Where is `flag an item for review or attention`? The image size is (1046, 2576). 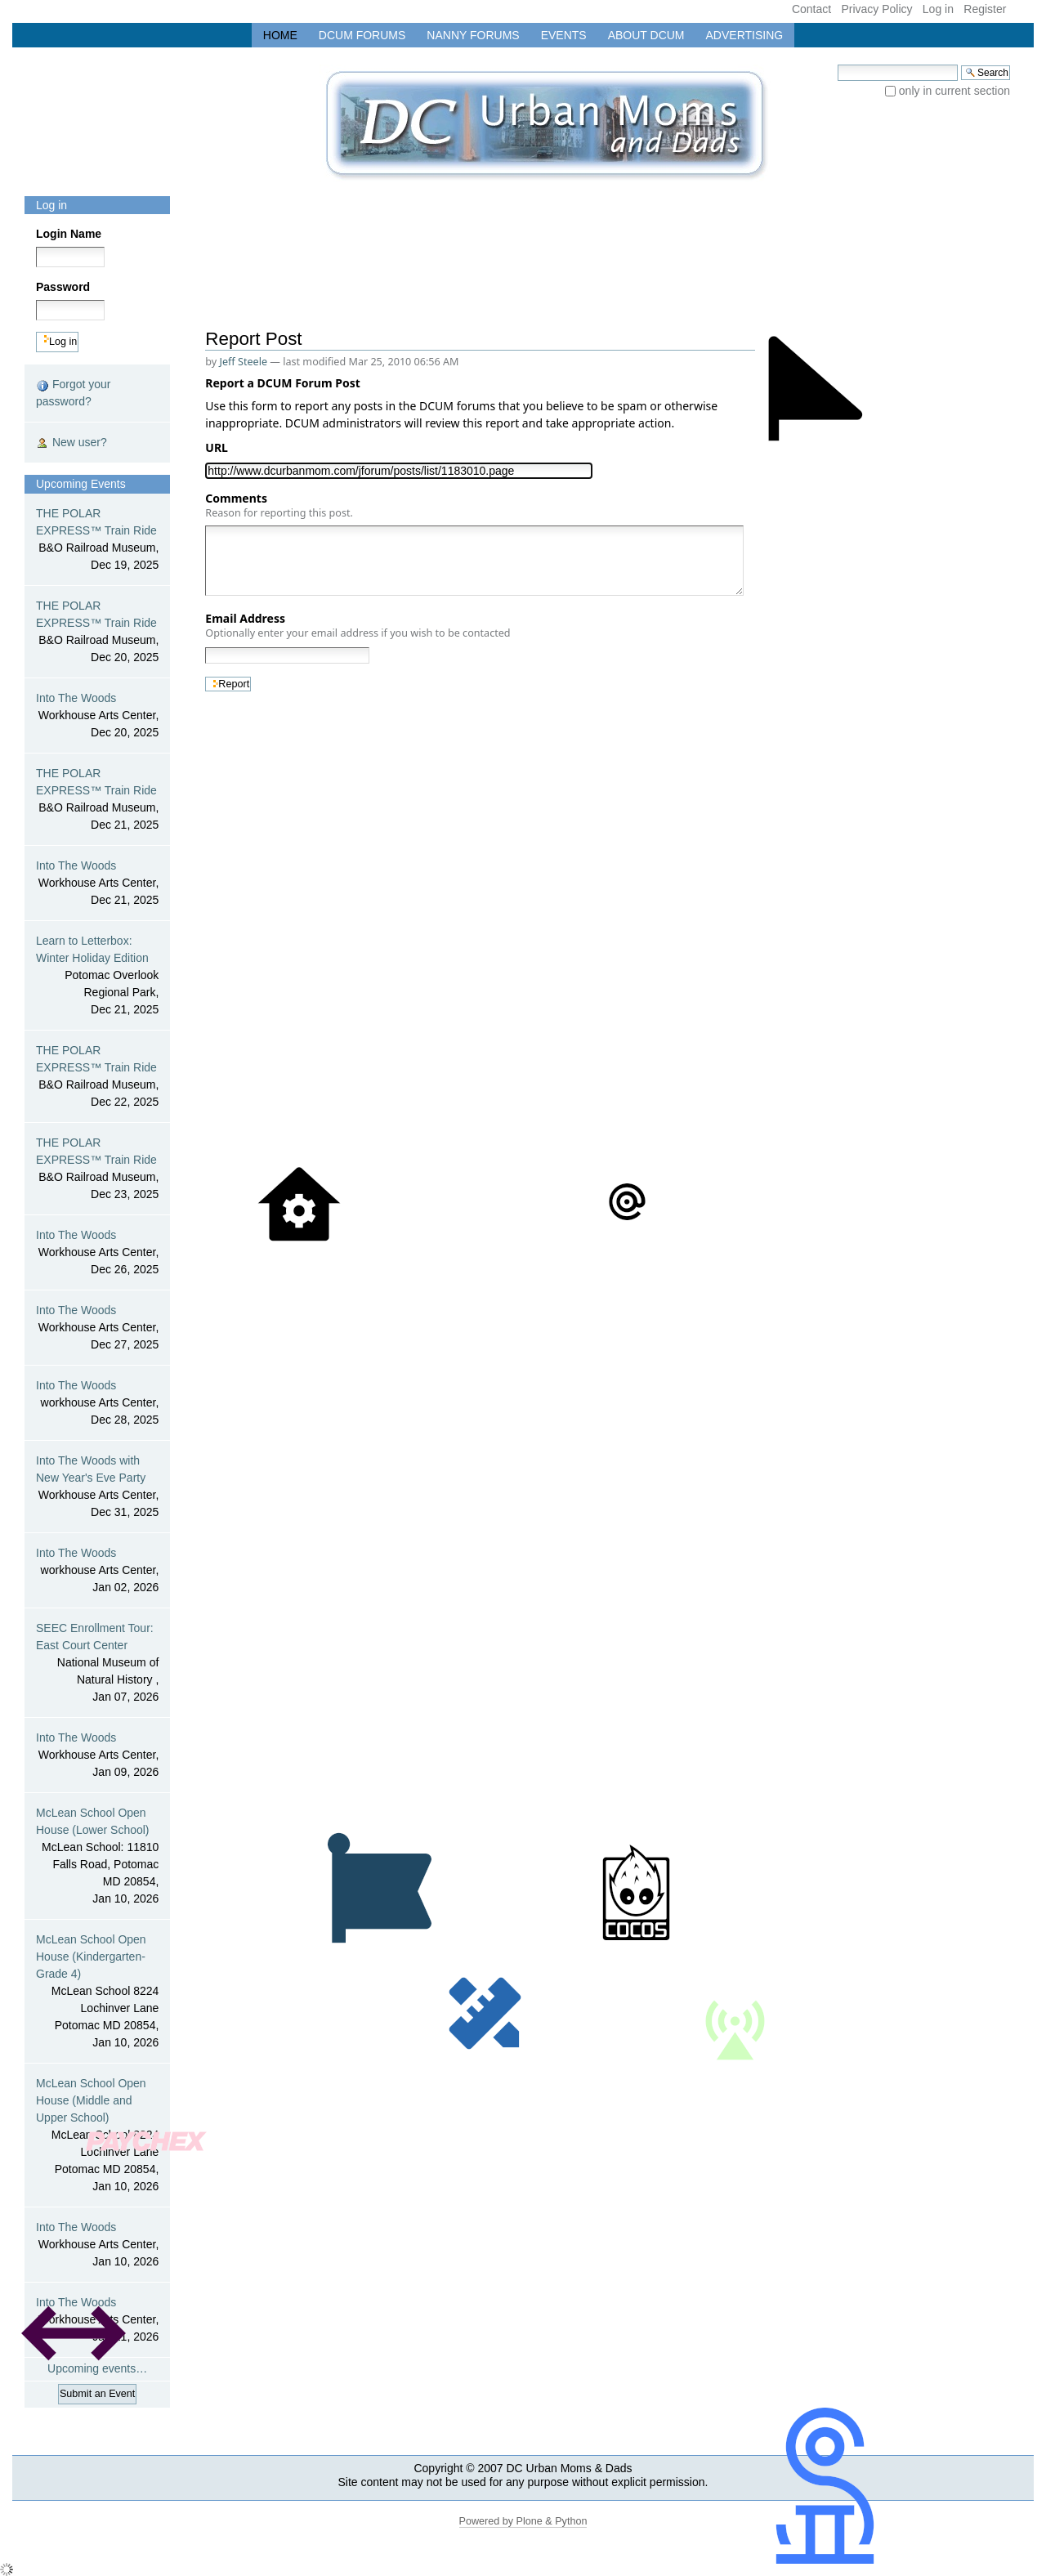
flag an item for review or attention is located at coordinates (810, 388).